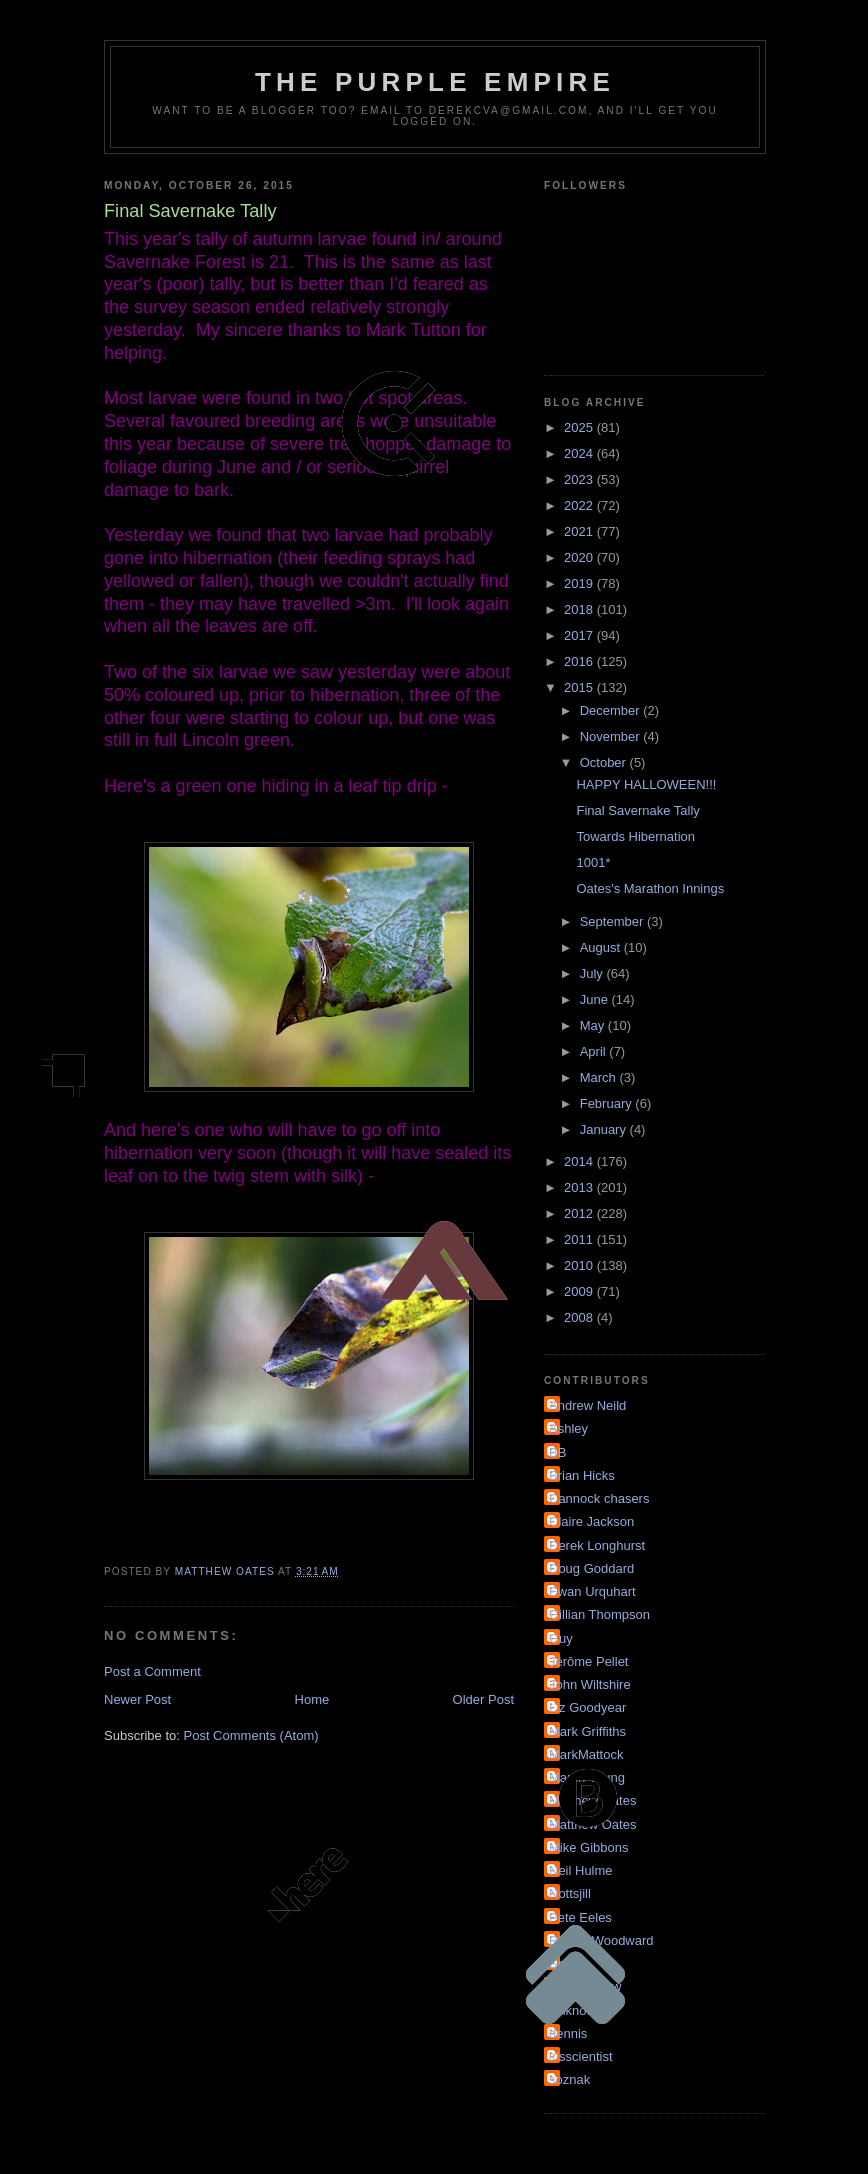 This screenshot has height=2174, width=868. I want to click on open HERE maps application, so click(308, 1885).